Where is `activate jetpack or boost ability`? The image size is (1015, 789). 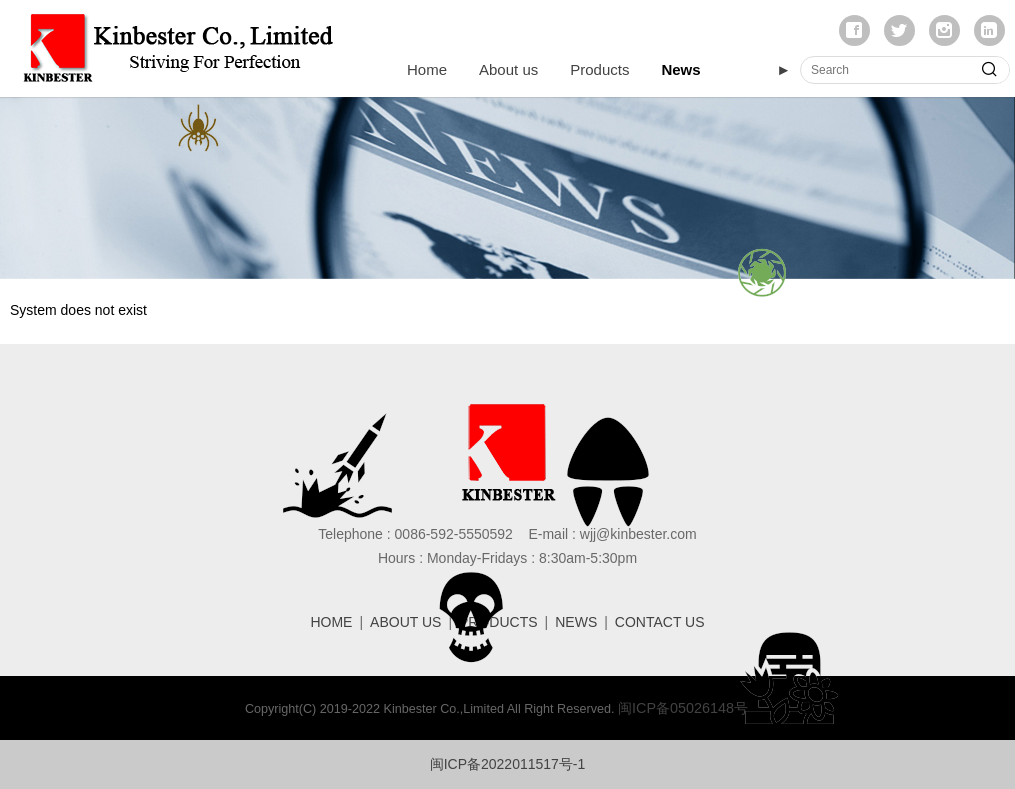 activate jetpack or boost ability is located at coordinates (608, 472).